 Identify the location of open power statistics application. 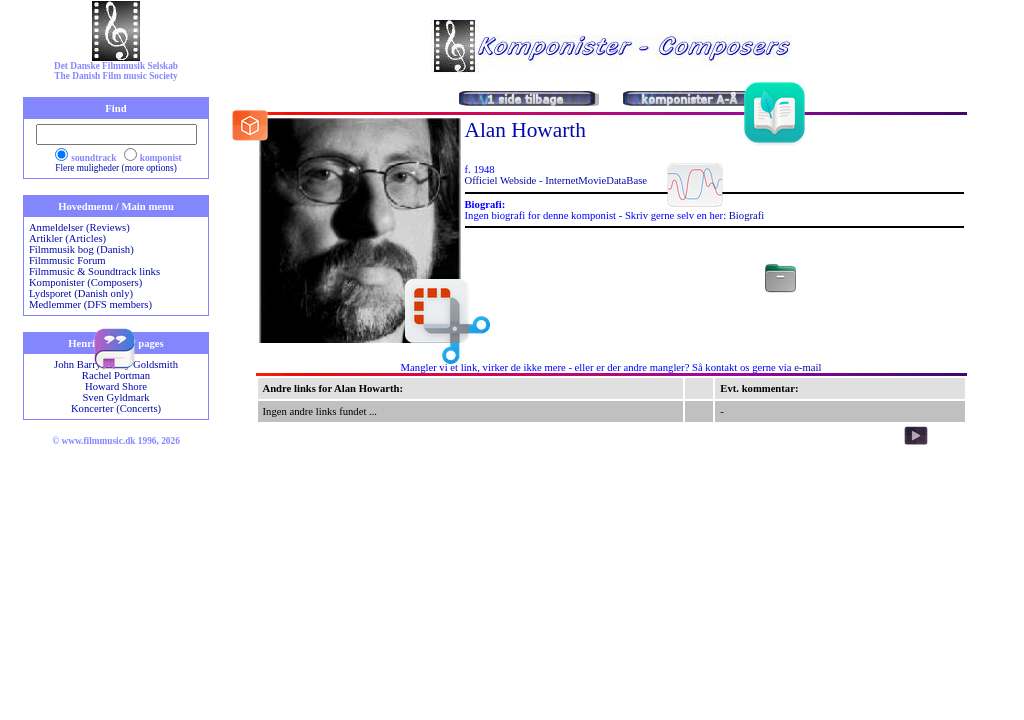
(695, 185).